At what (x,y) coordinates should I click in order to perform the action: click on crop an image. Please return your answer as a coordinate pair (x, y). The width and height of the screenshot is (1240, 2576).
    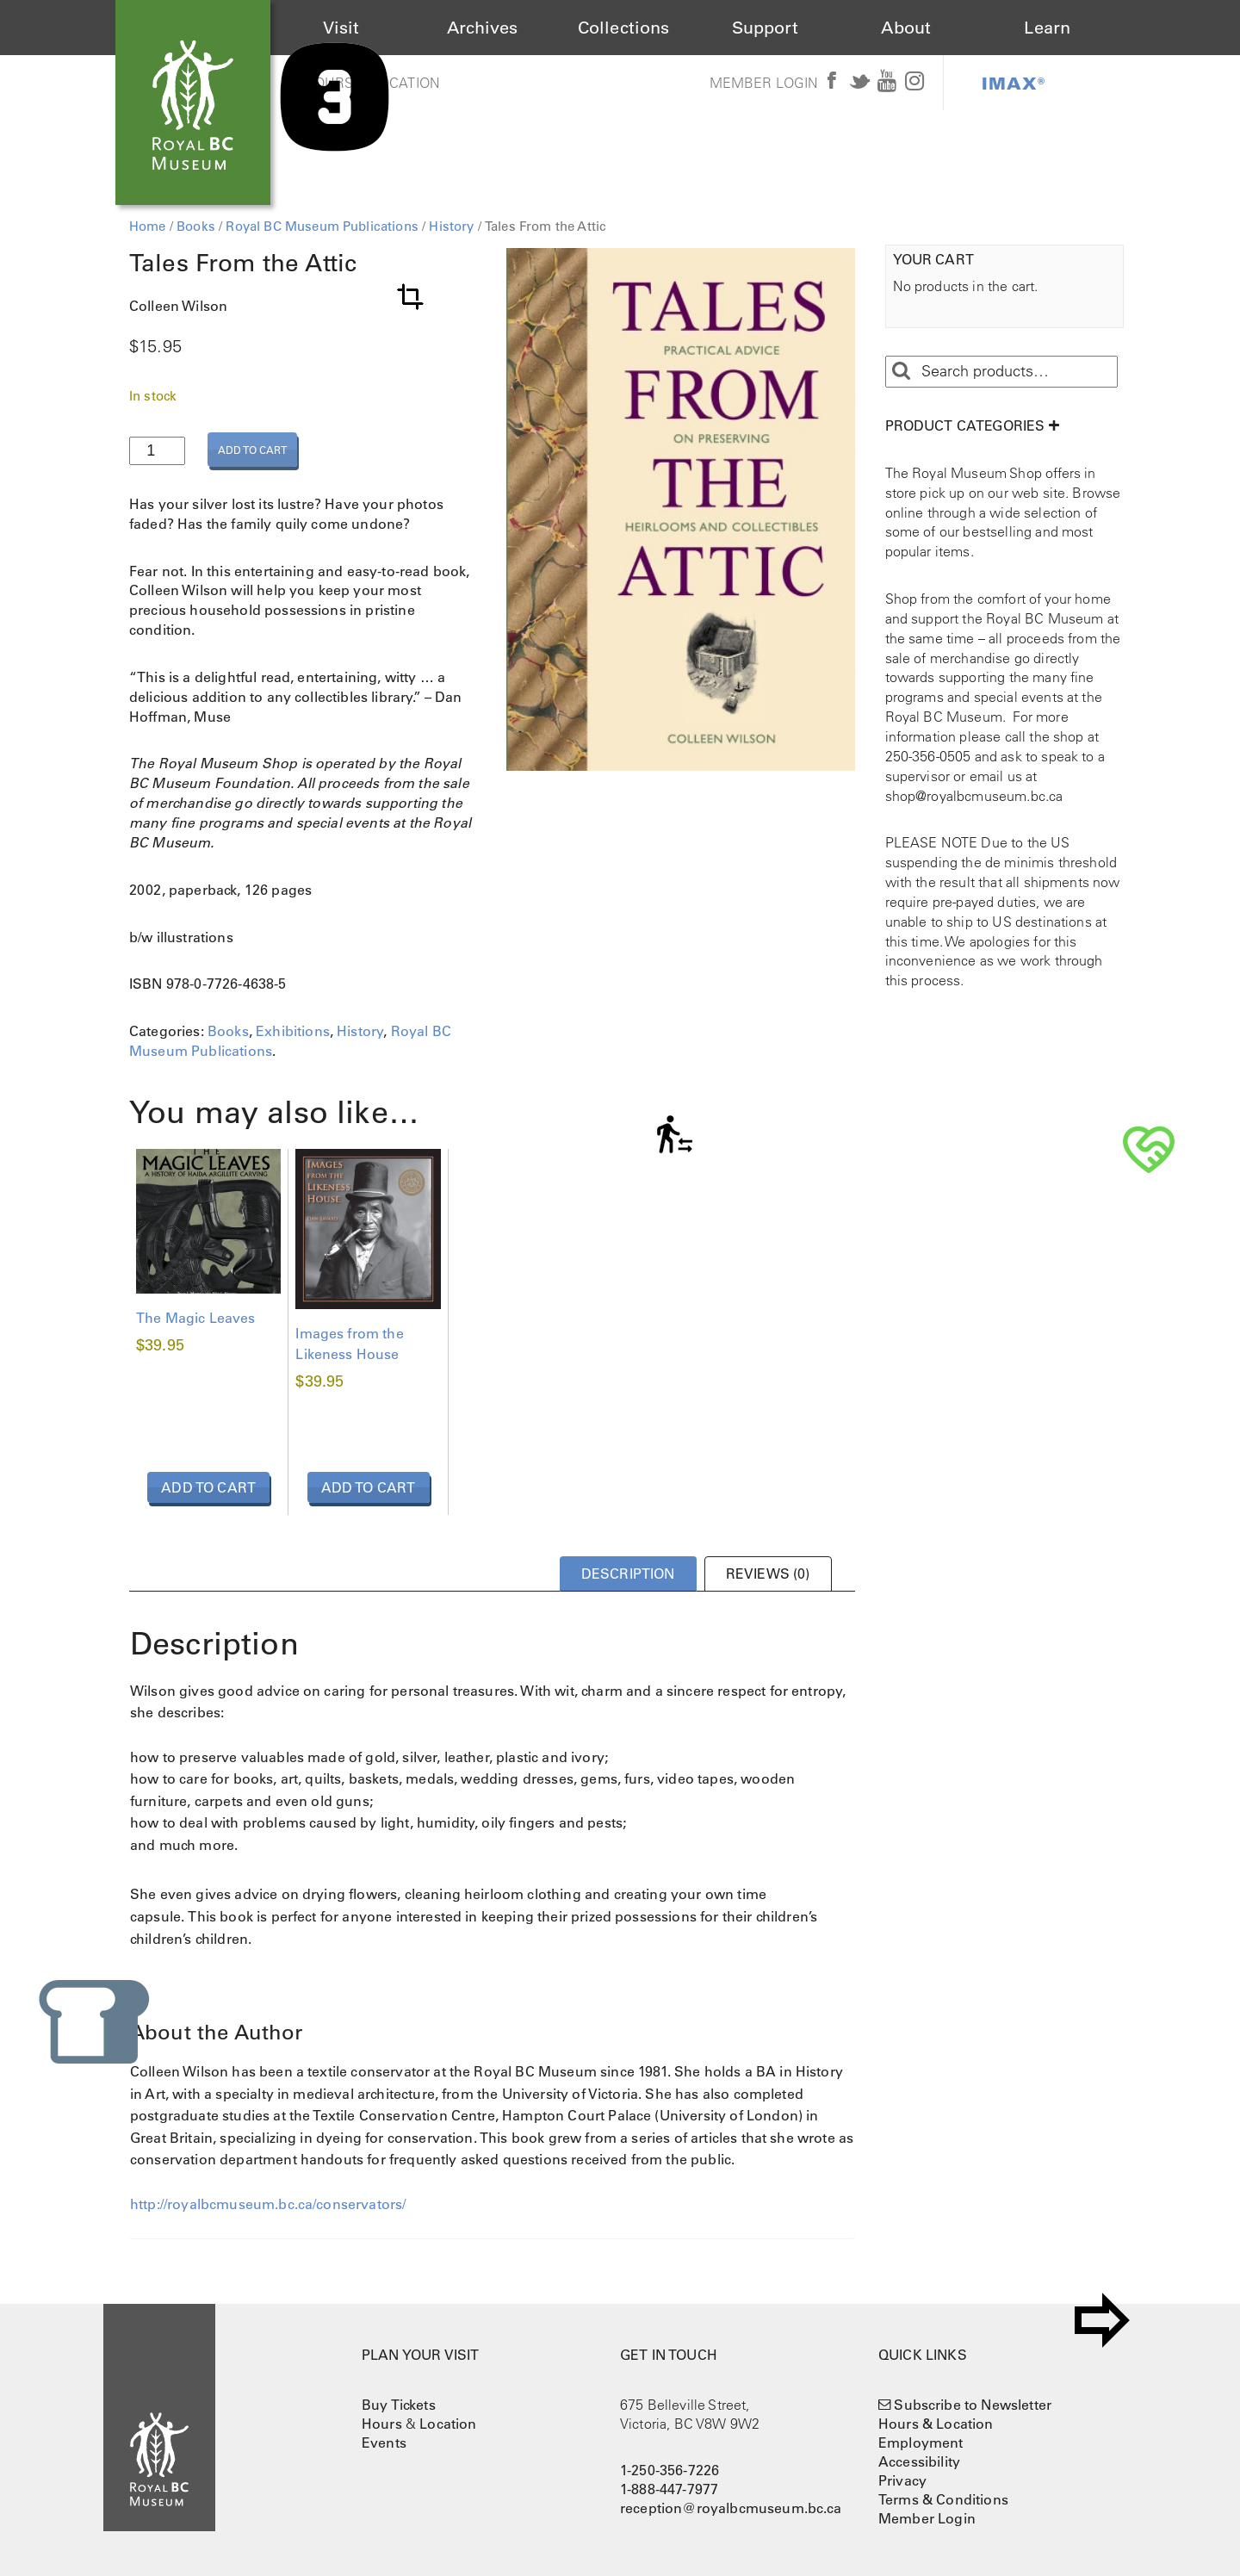
    Looking at the image, I should click on (410, 296).